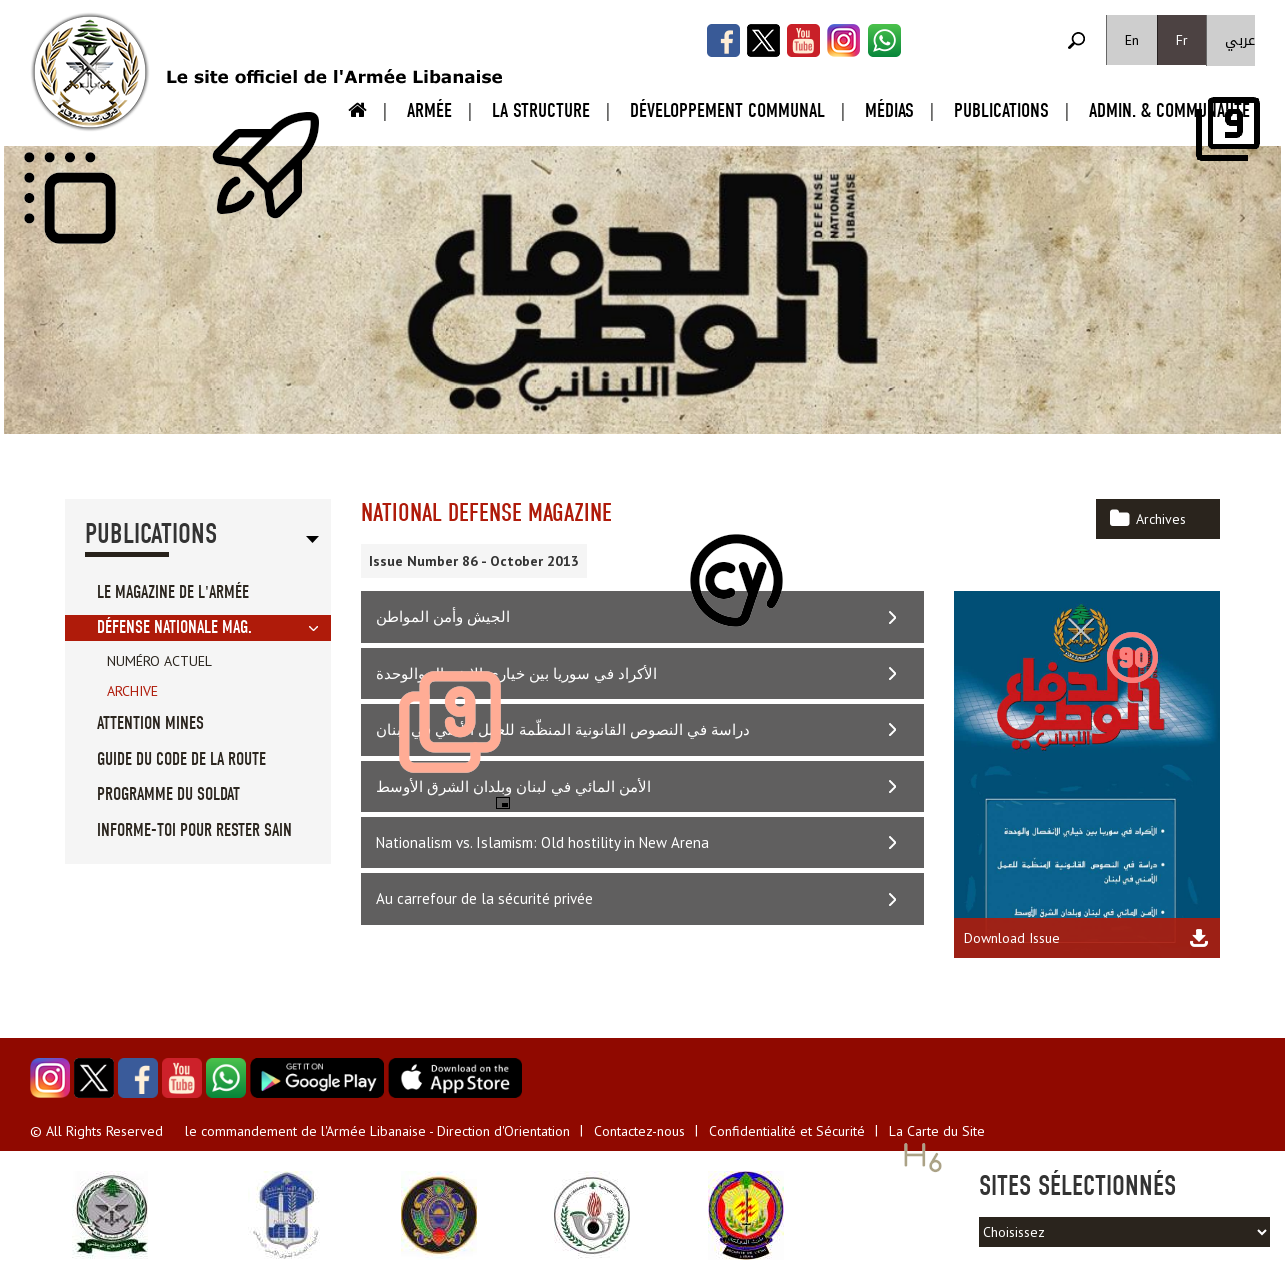 The height and width of the screenshot is (1264, 1285). Describe the element at coordinates (1228, 129) in the screenshot. I see `indicates 9 items in a stack or collection` at that location.